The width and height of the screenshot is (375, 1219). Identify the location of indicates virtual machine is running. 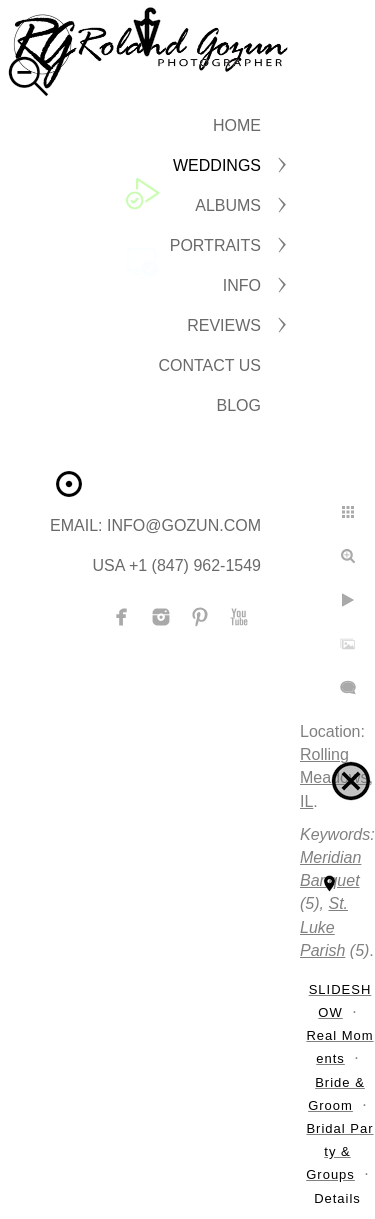
(141, 260).